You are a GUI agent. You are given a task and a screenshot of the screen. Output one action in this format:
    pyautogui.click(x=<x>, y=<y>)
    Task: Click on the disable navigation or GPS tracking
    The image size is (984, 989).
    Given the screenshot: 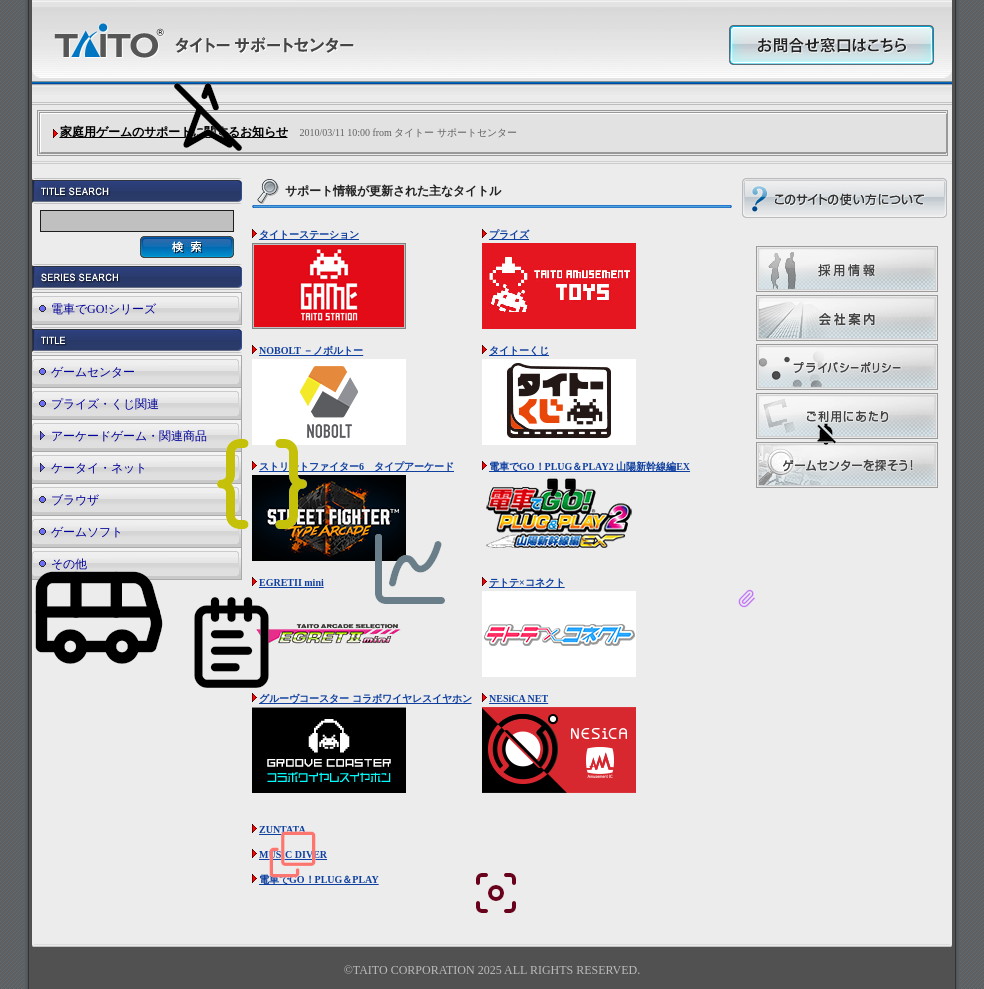 What is the action you would take?
    pyautogui.click(x=208, y=117)
    